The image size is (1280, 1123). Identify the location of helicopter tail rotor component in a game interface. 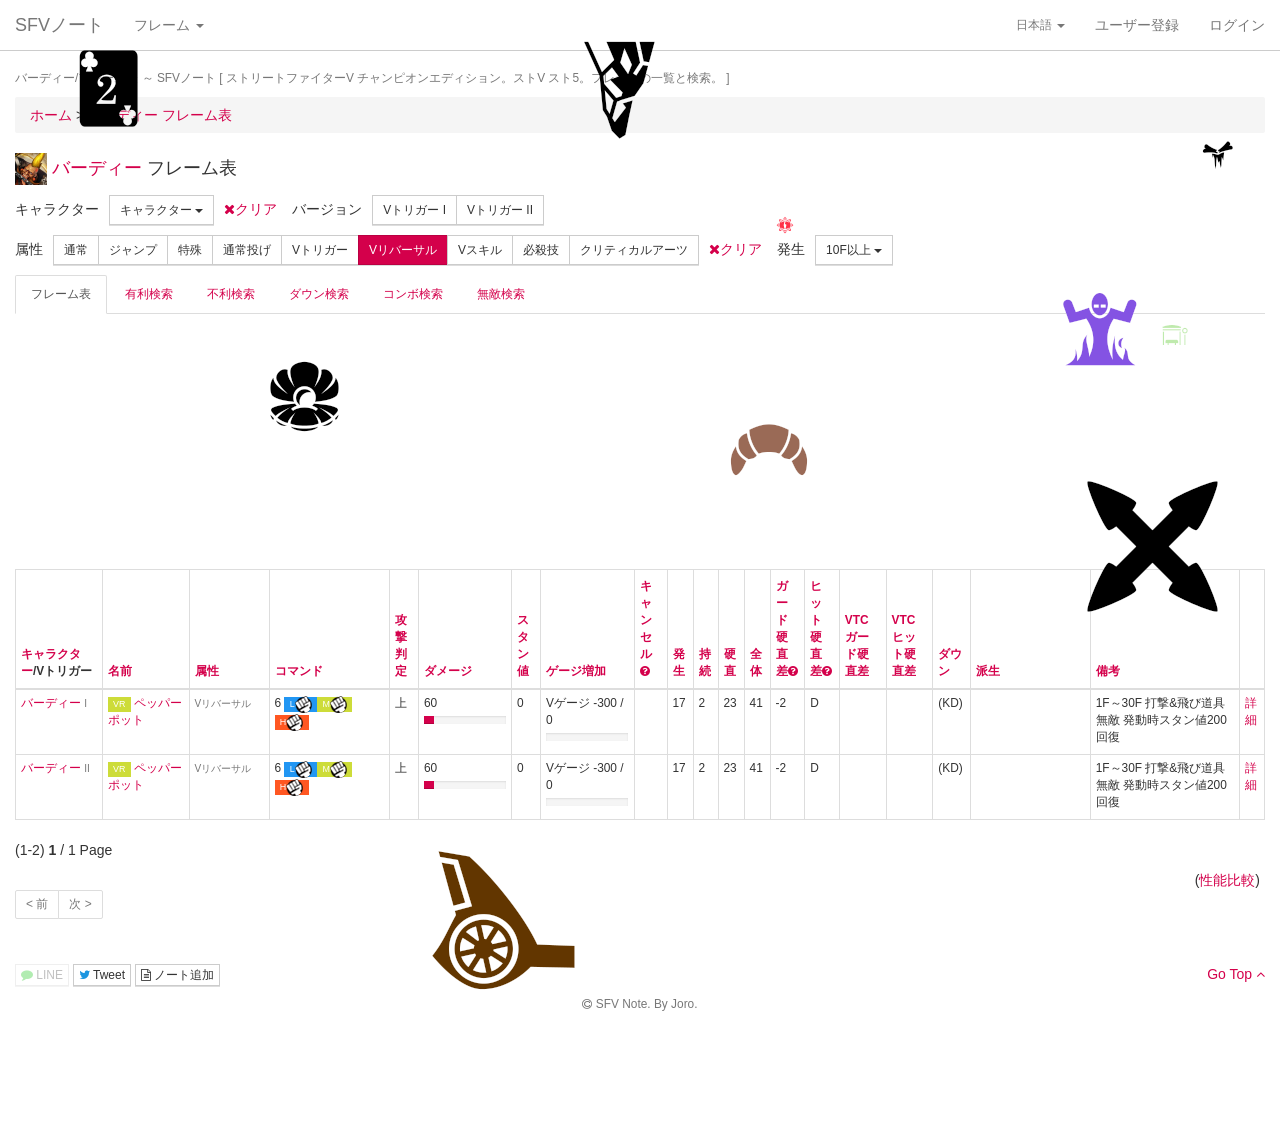
(503, 920).